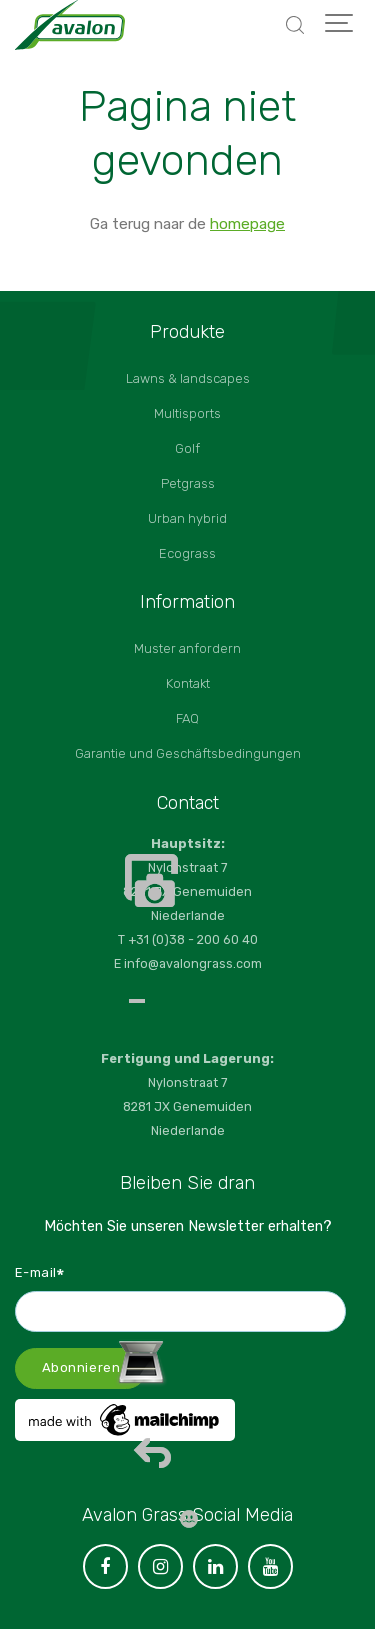 The width and height of the screenshot is (375, 1629). What do you see at coordinates (189, 1519) in the screenshot?
I see `indicates a warning or concerning status` at bounding box center [189, 1519].